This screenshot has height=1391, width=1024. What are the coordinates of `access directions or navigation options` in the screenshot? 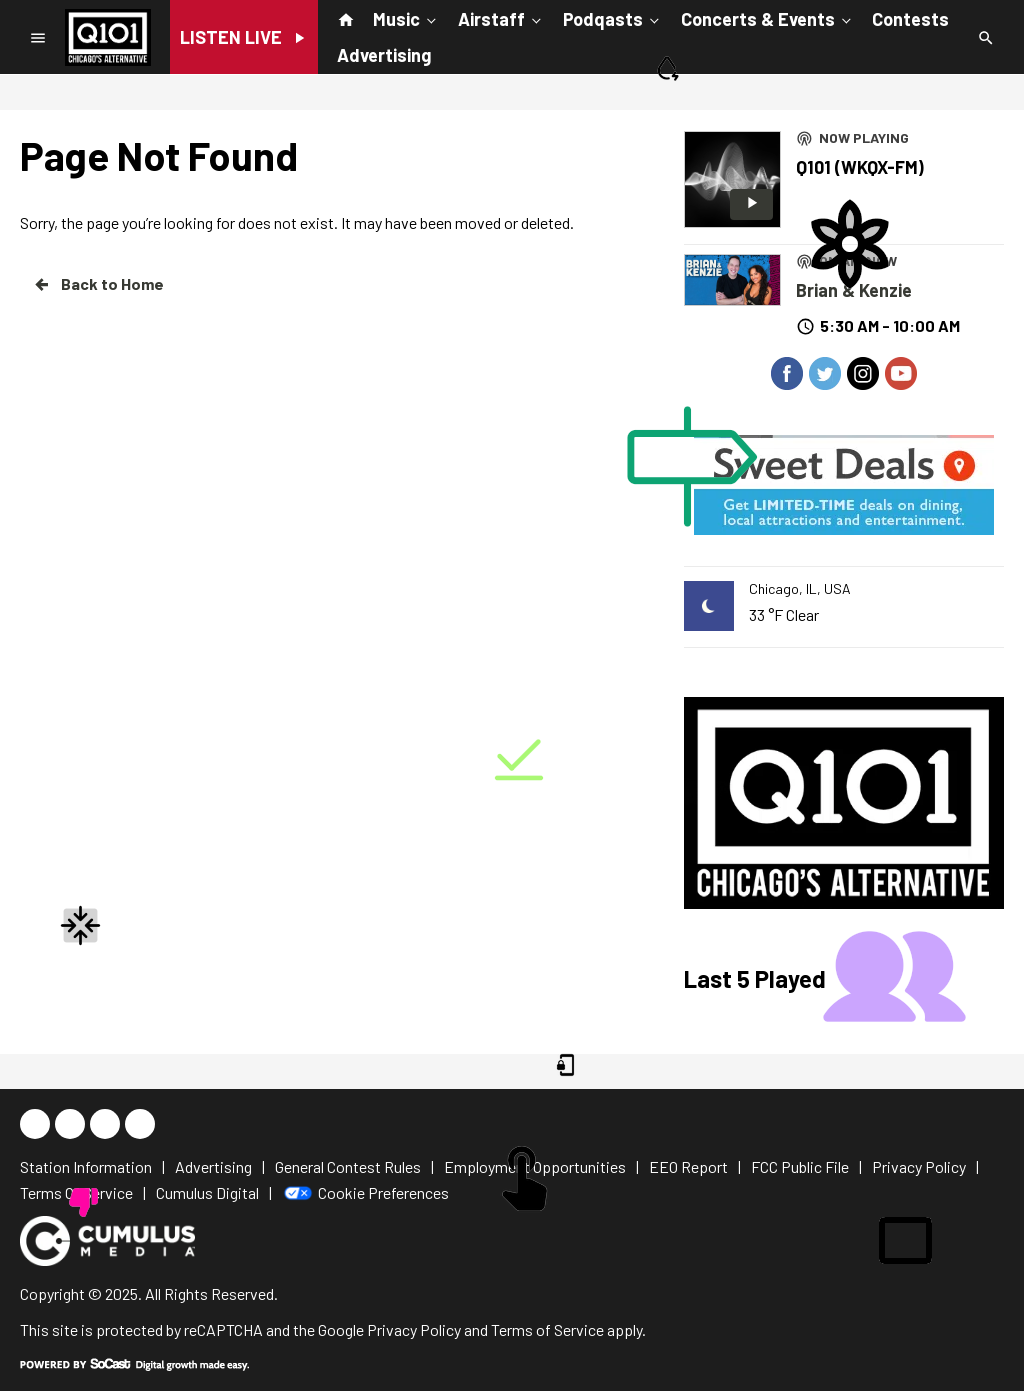 It's located at (687, 466).